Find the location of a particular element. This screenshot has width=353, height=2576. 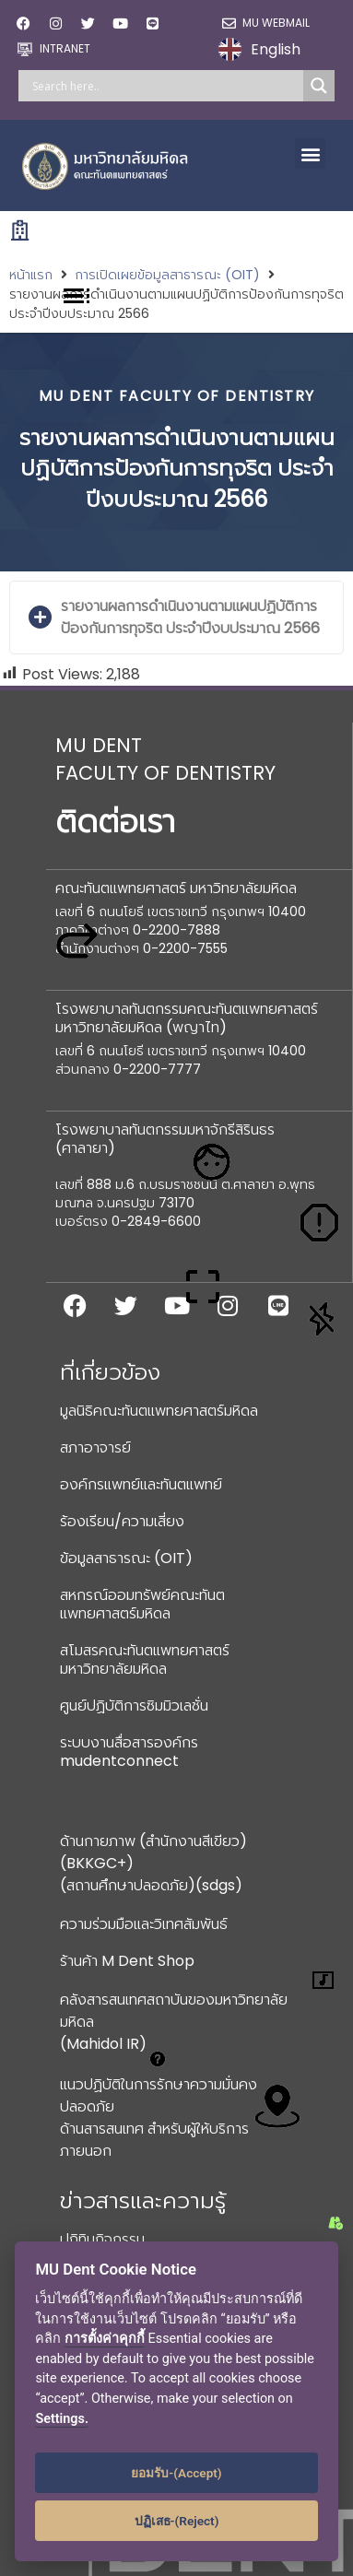

view location area or zone on map is located at coordinates (277, 2107).